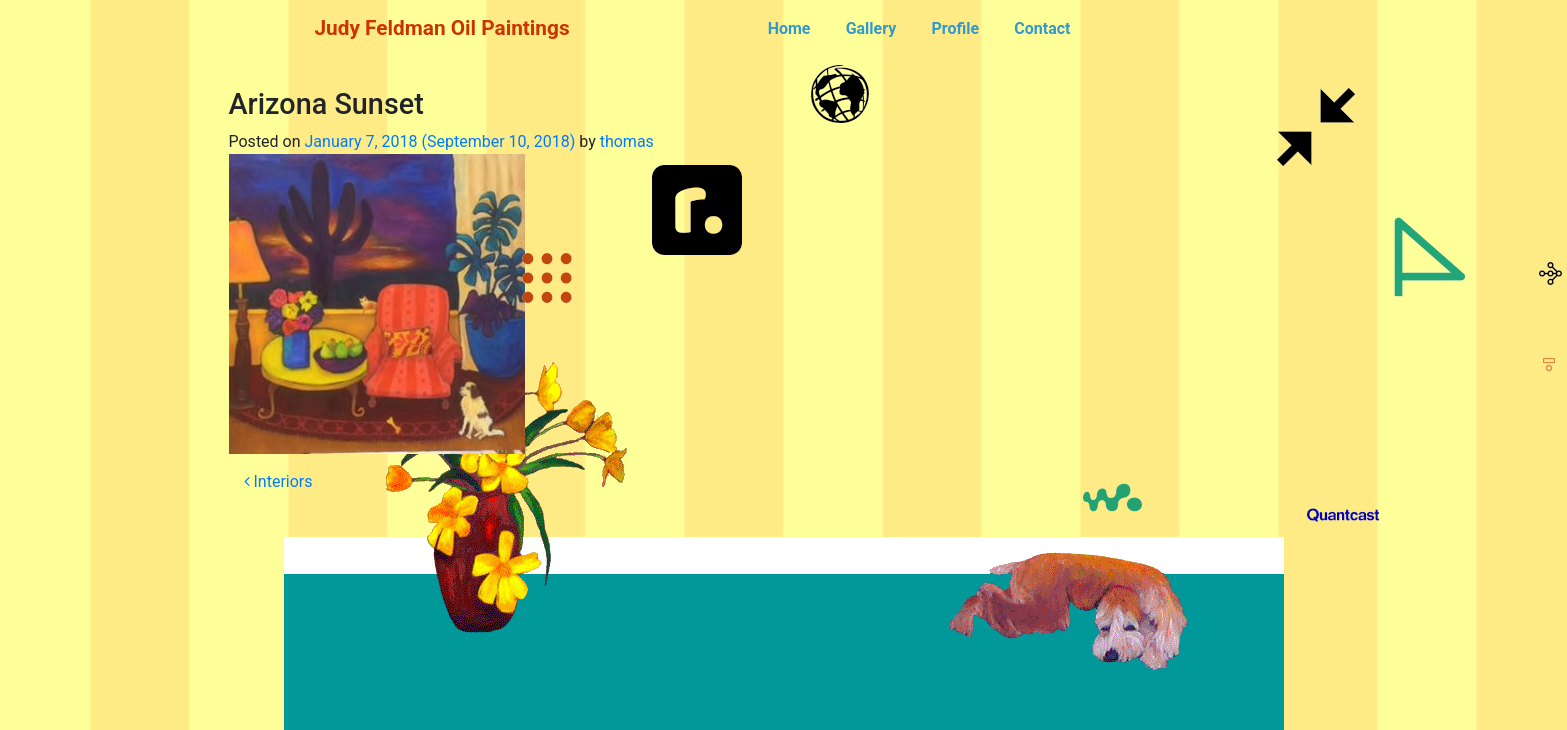  What do you see at coordinates (697, 210) in the screenshot?
I see `open roadmap.sh website or app` at bounding box center [697, 210].